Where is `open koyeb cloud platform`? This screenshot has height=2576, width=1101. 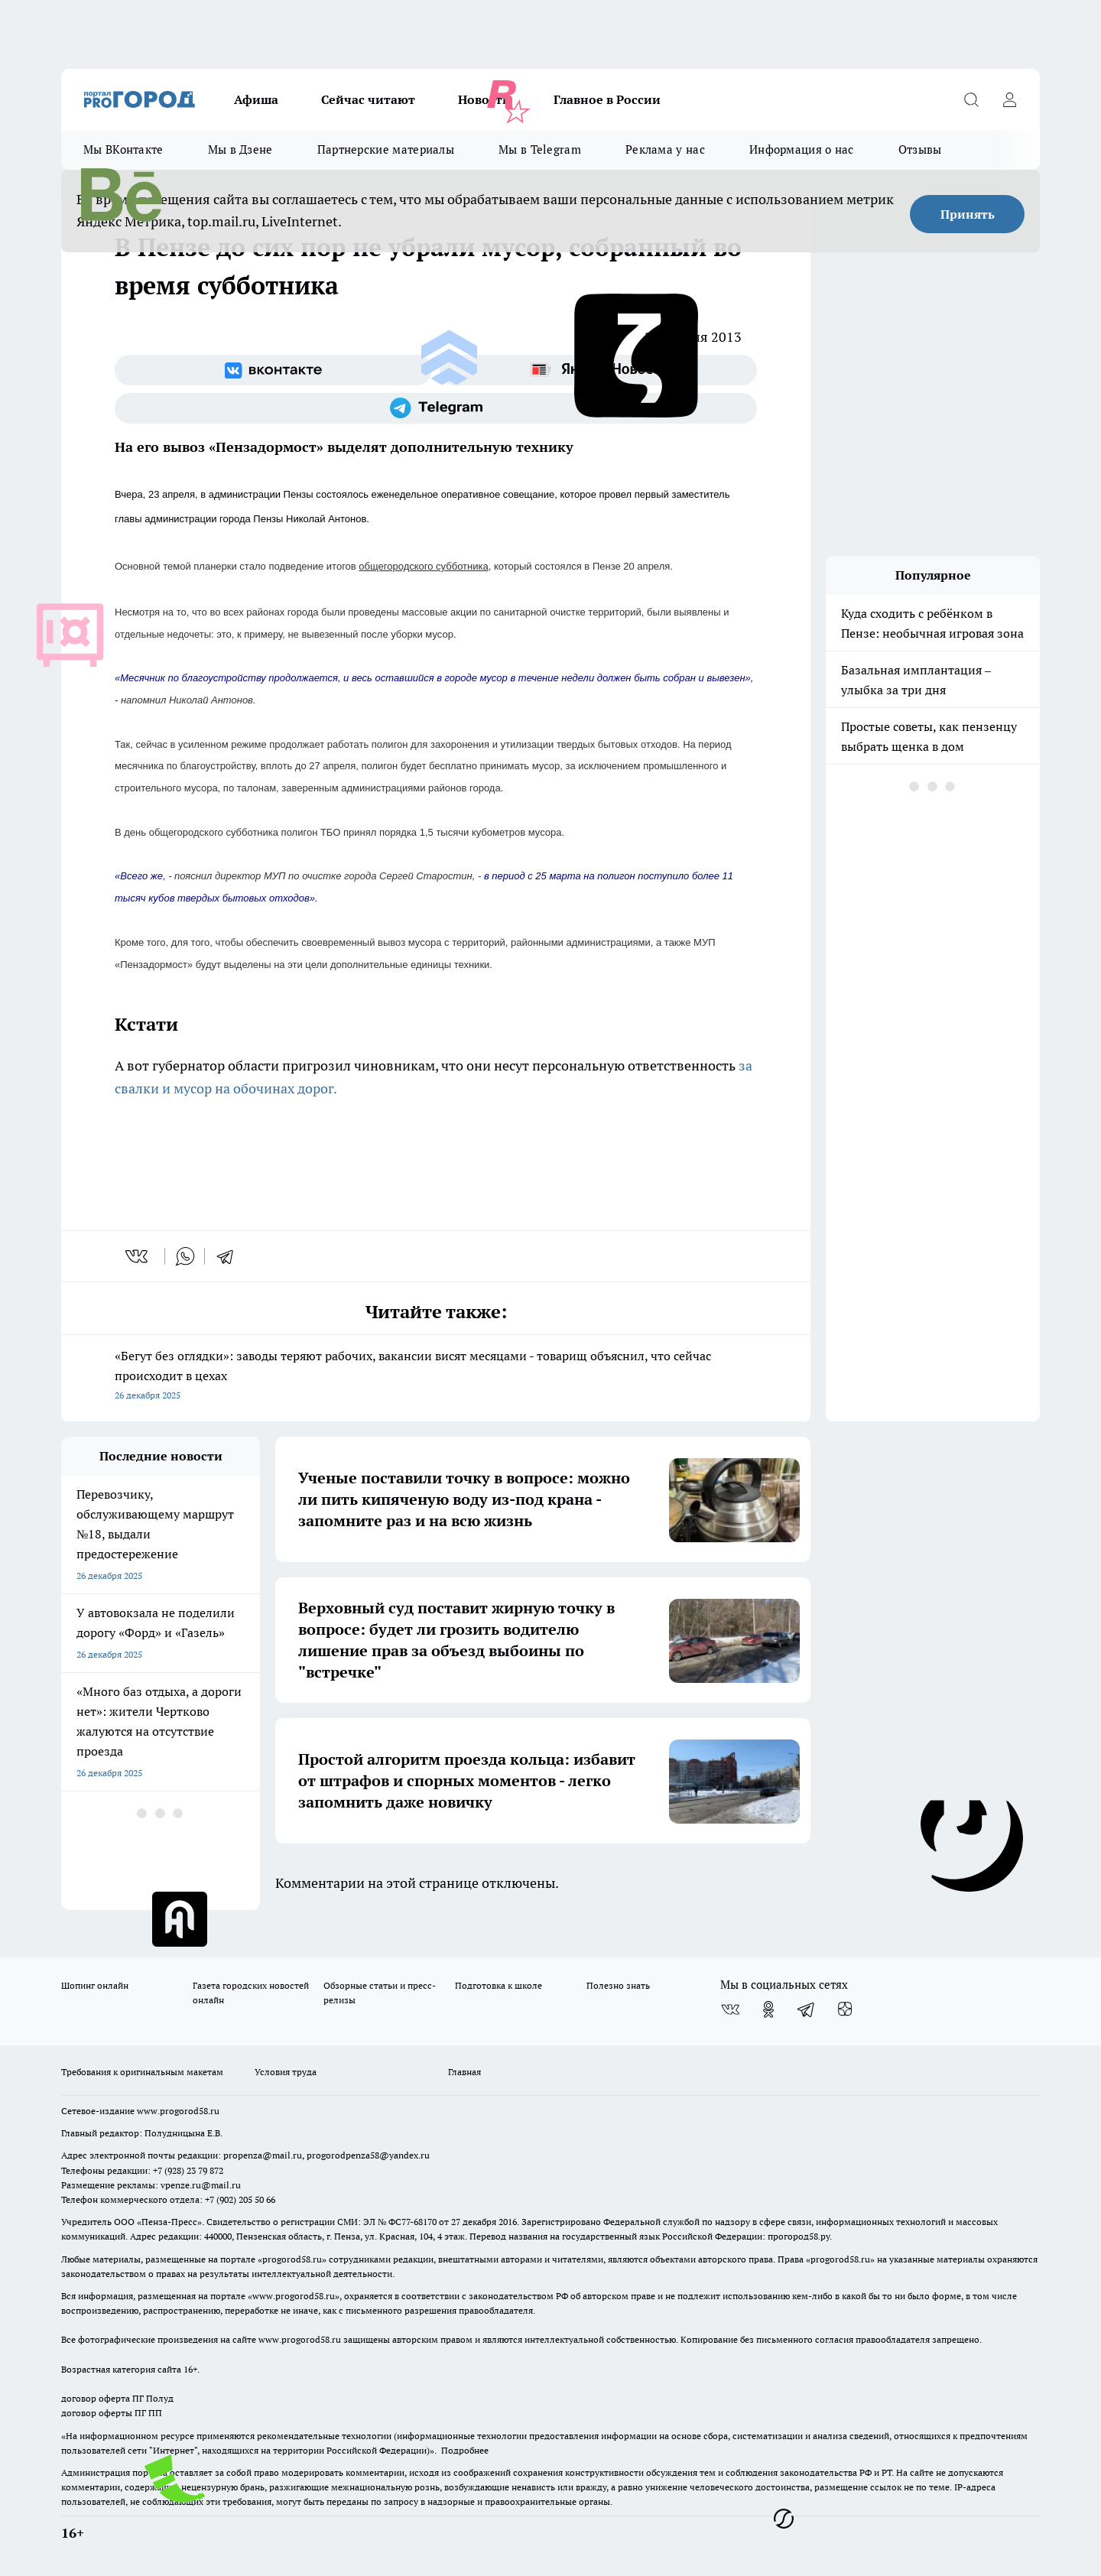
open koyeb cloud platform is located at coordinates (449, 357).